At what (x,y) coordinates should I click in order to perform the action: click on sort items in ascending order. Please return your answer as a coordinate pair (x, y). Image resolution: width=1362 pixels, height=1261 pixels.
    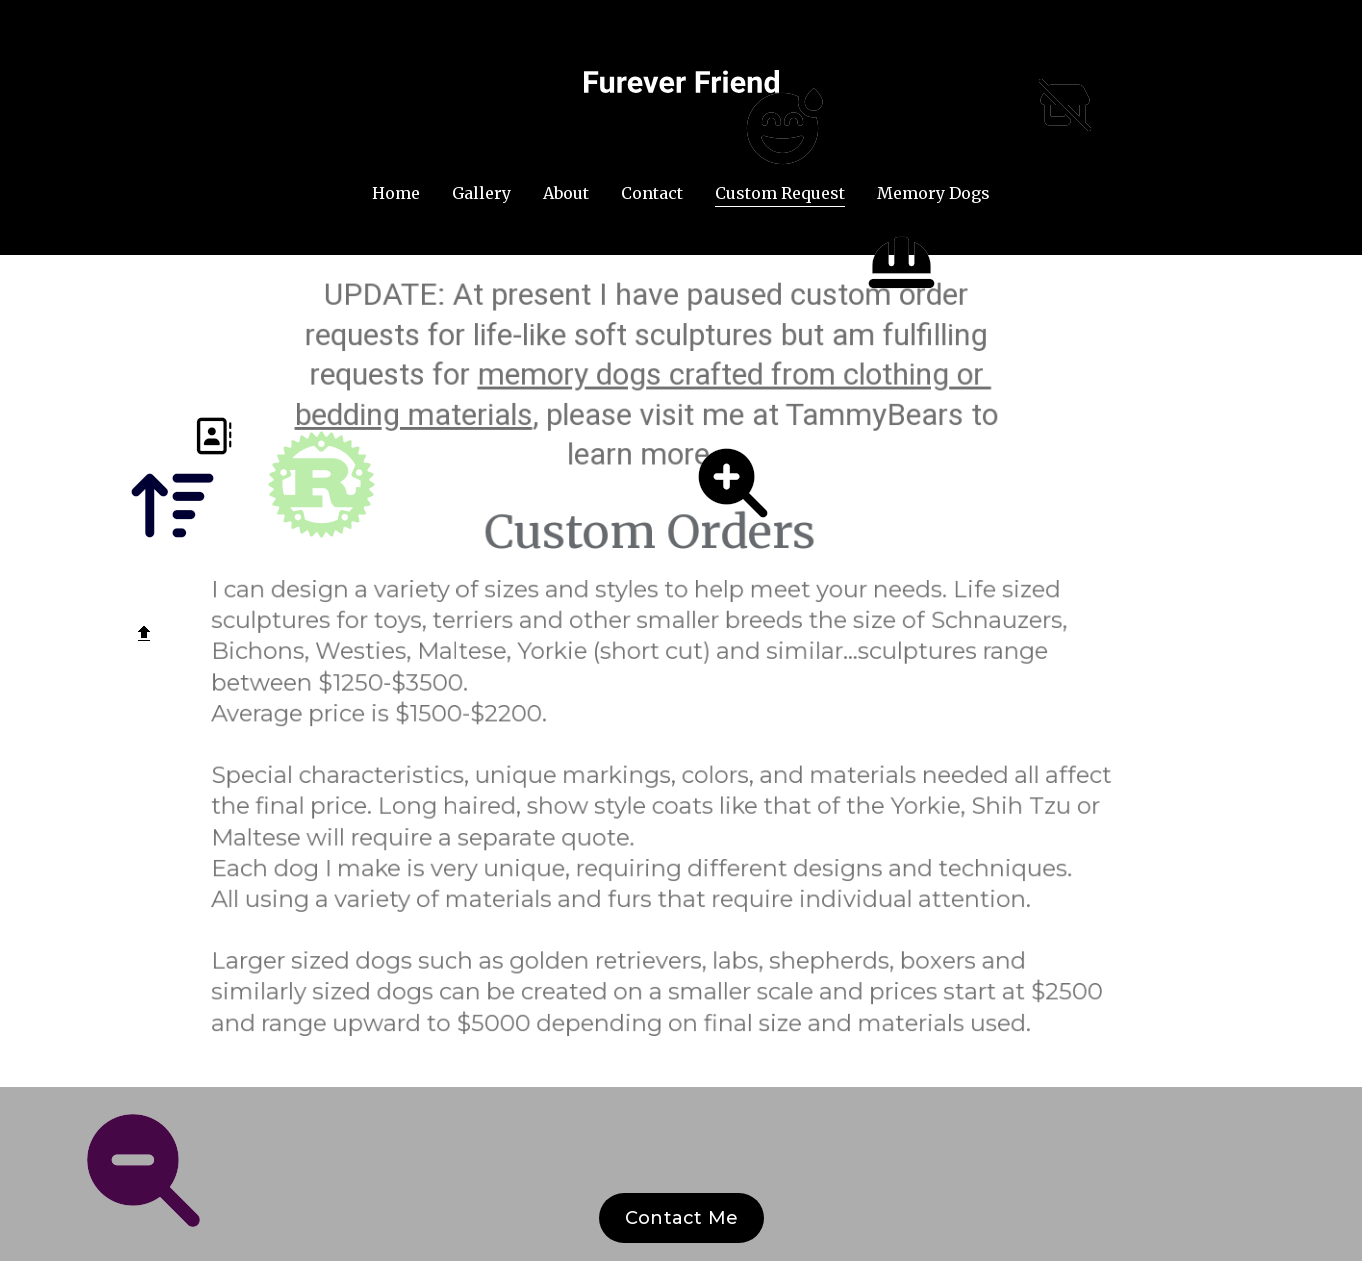
    Looking at the image, I should click on (172, 505).